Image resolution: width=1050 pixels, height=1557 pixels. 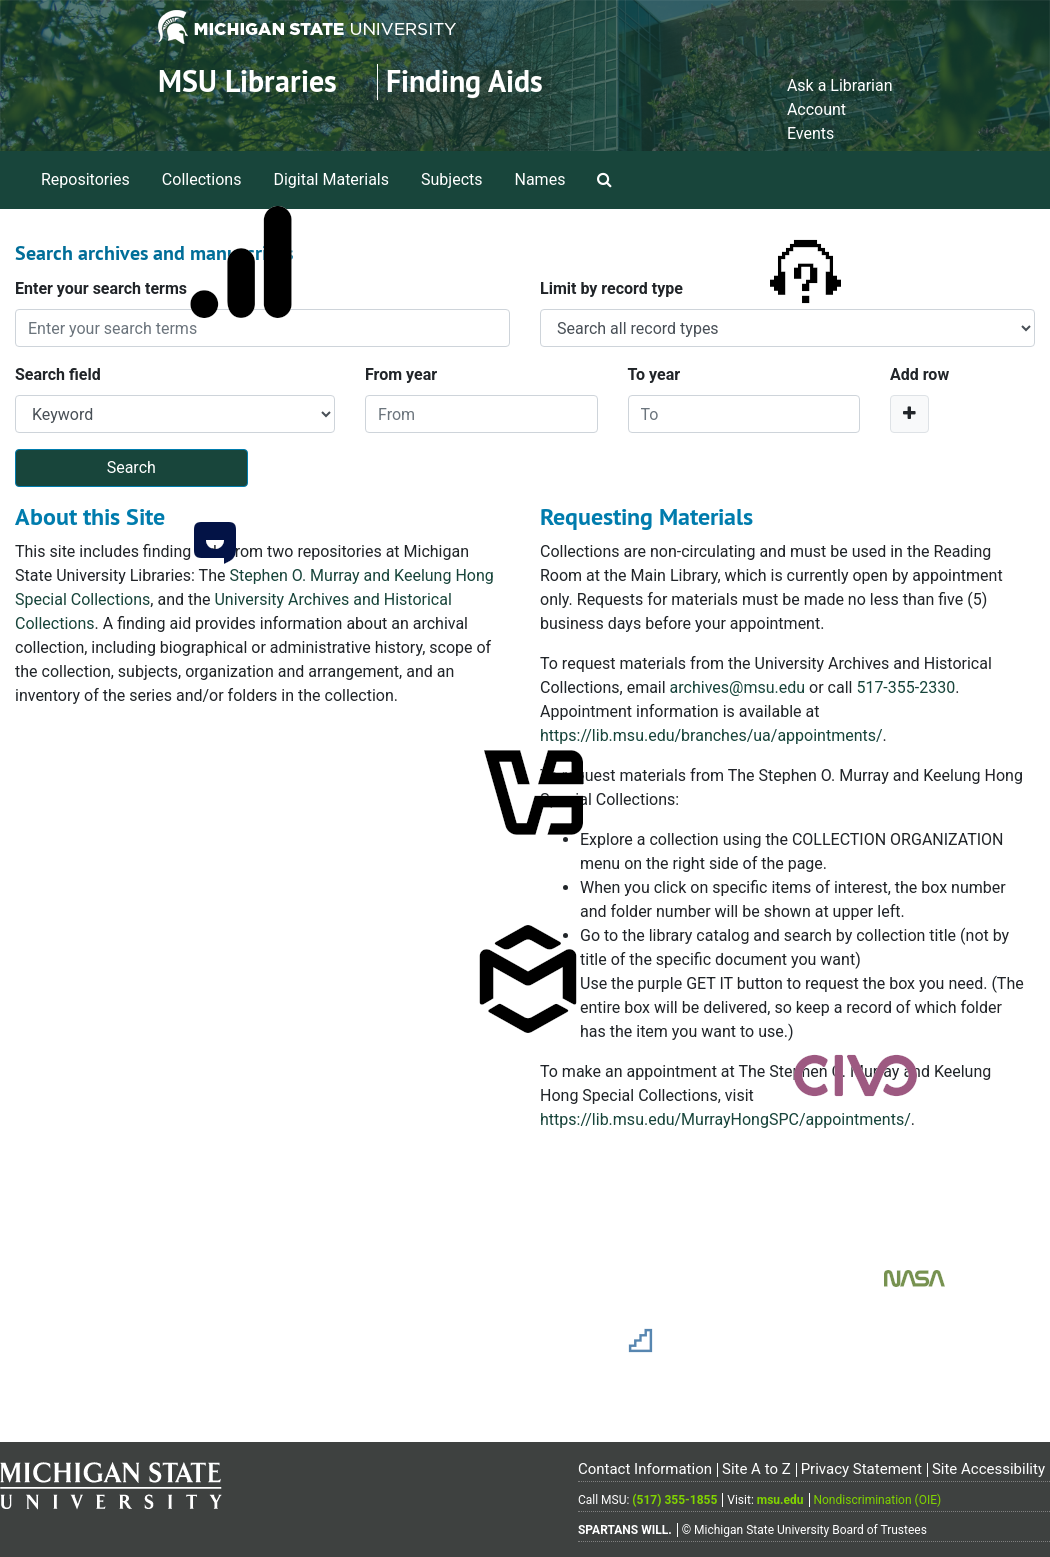 What do you see at coordinates (805, 271) in the screenshot?
I see `open the 1001tracklists app or website` at bounding box center [805, 271].